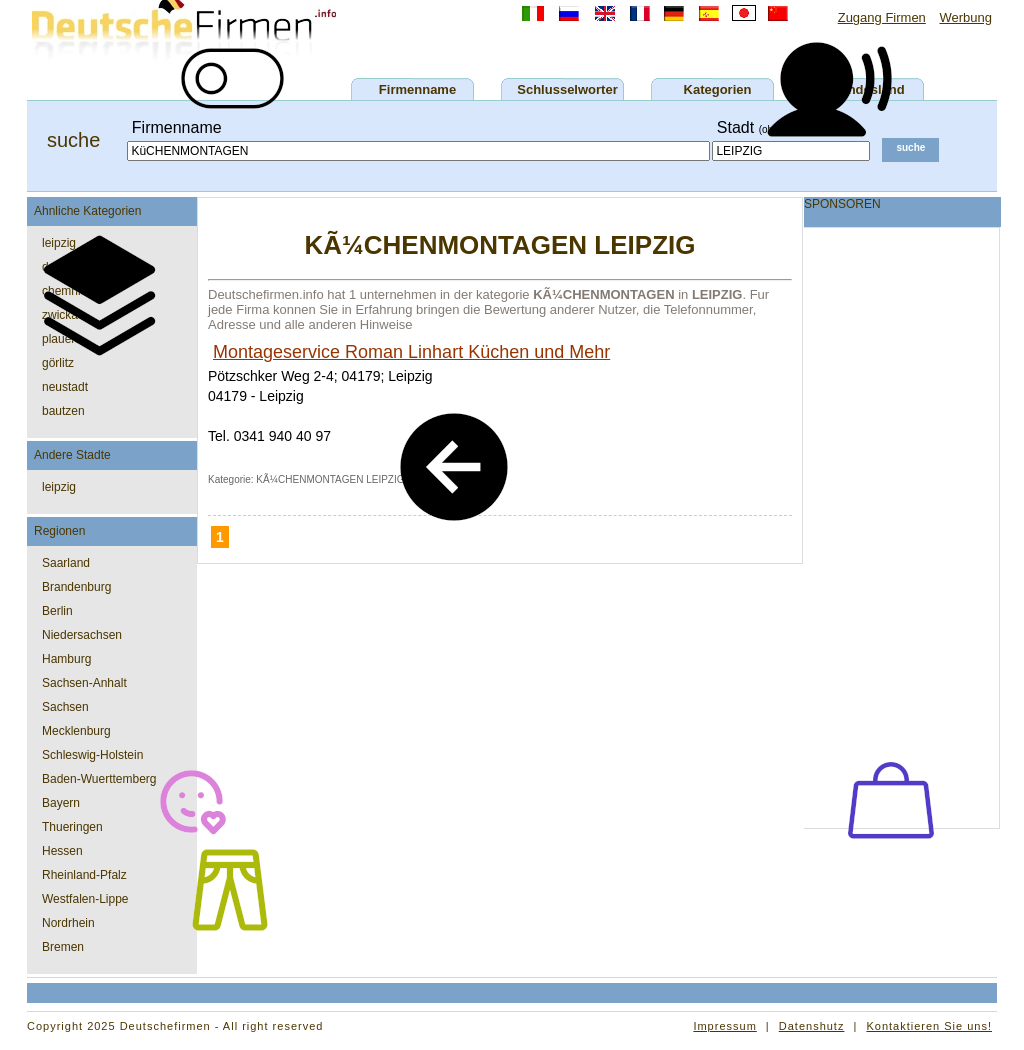  I want to click on go back to the previous screen, so click(454, 467).